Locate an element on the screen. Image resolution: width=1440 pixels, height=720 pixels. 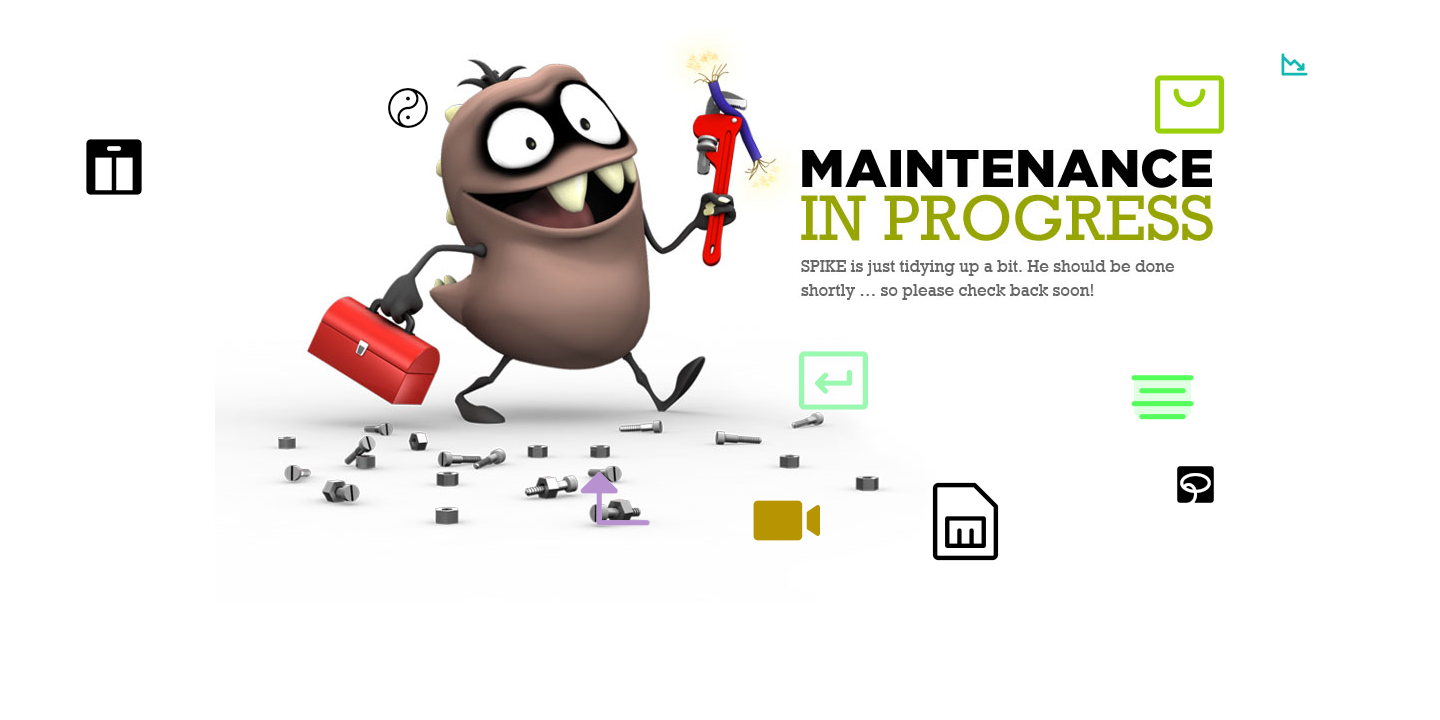
view your shopping cart is located at coordinates (1189, 104).